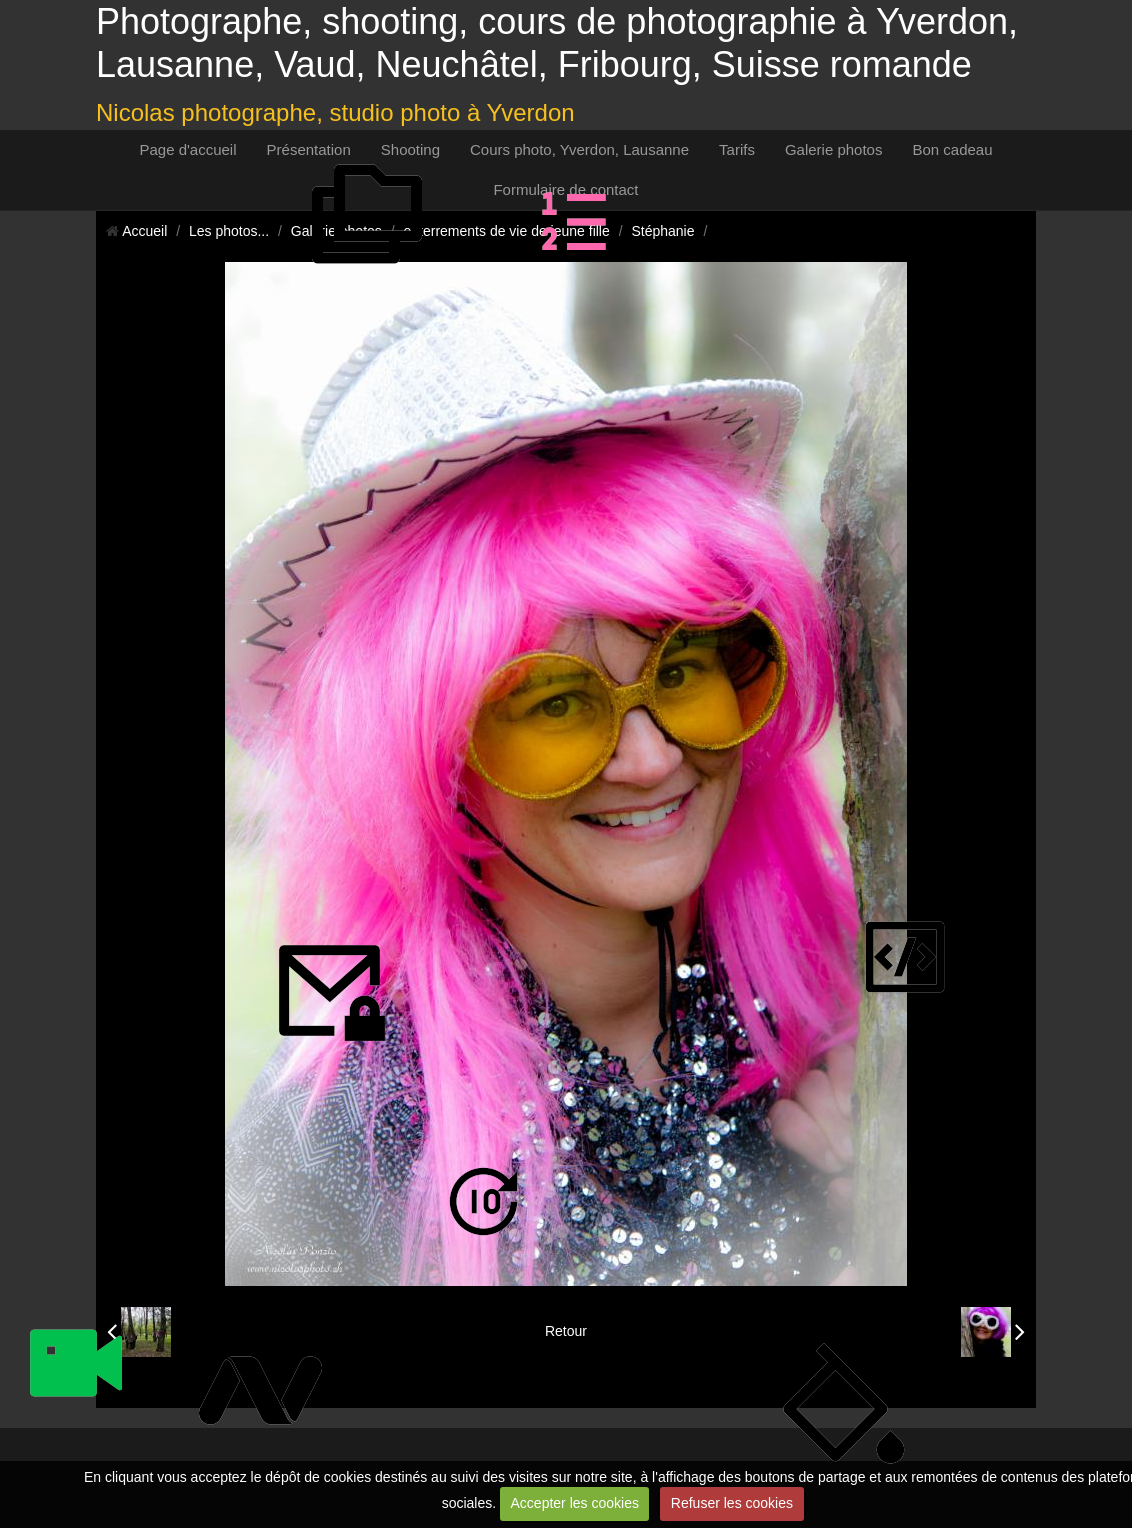  I want to click on start recording a video, so click(76, 1363).